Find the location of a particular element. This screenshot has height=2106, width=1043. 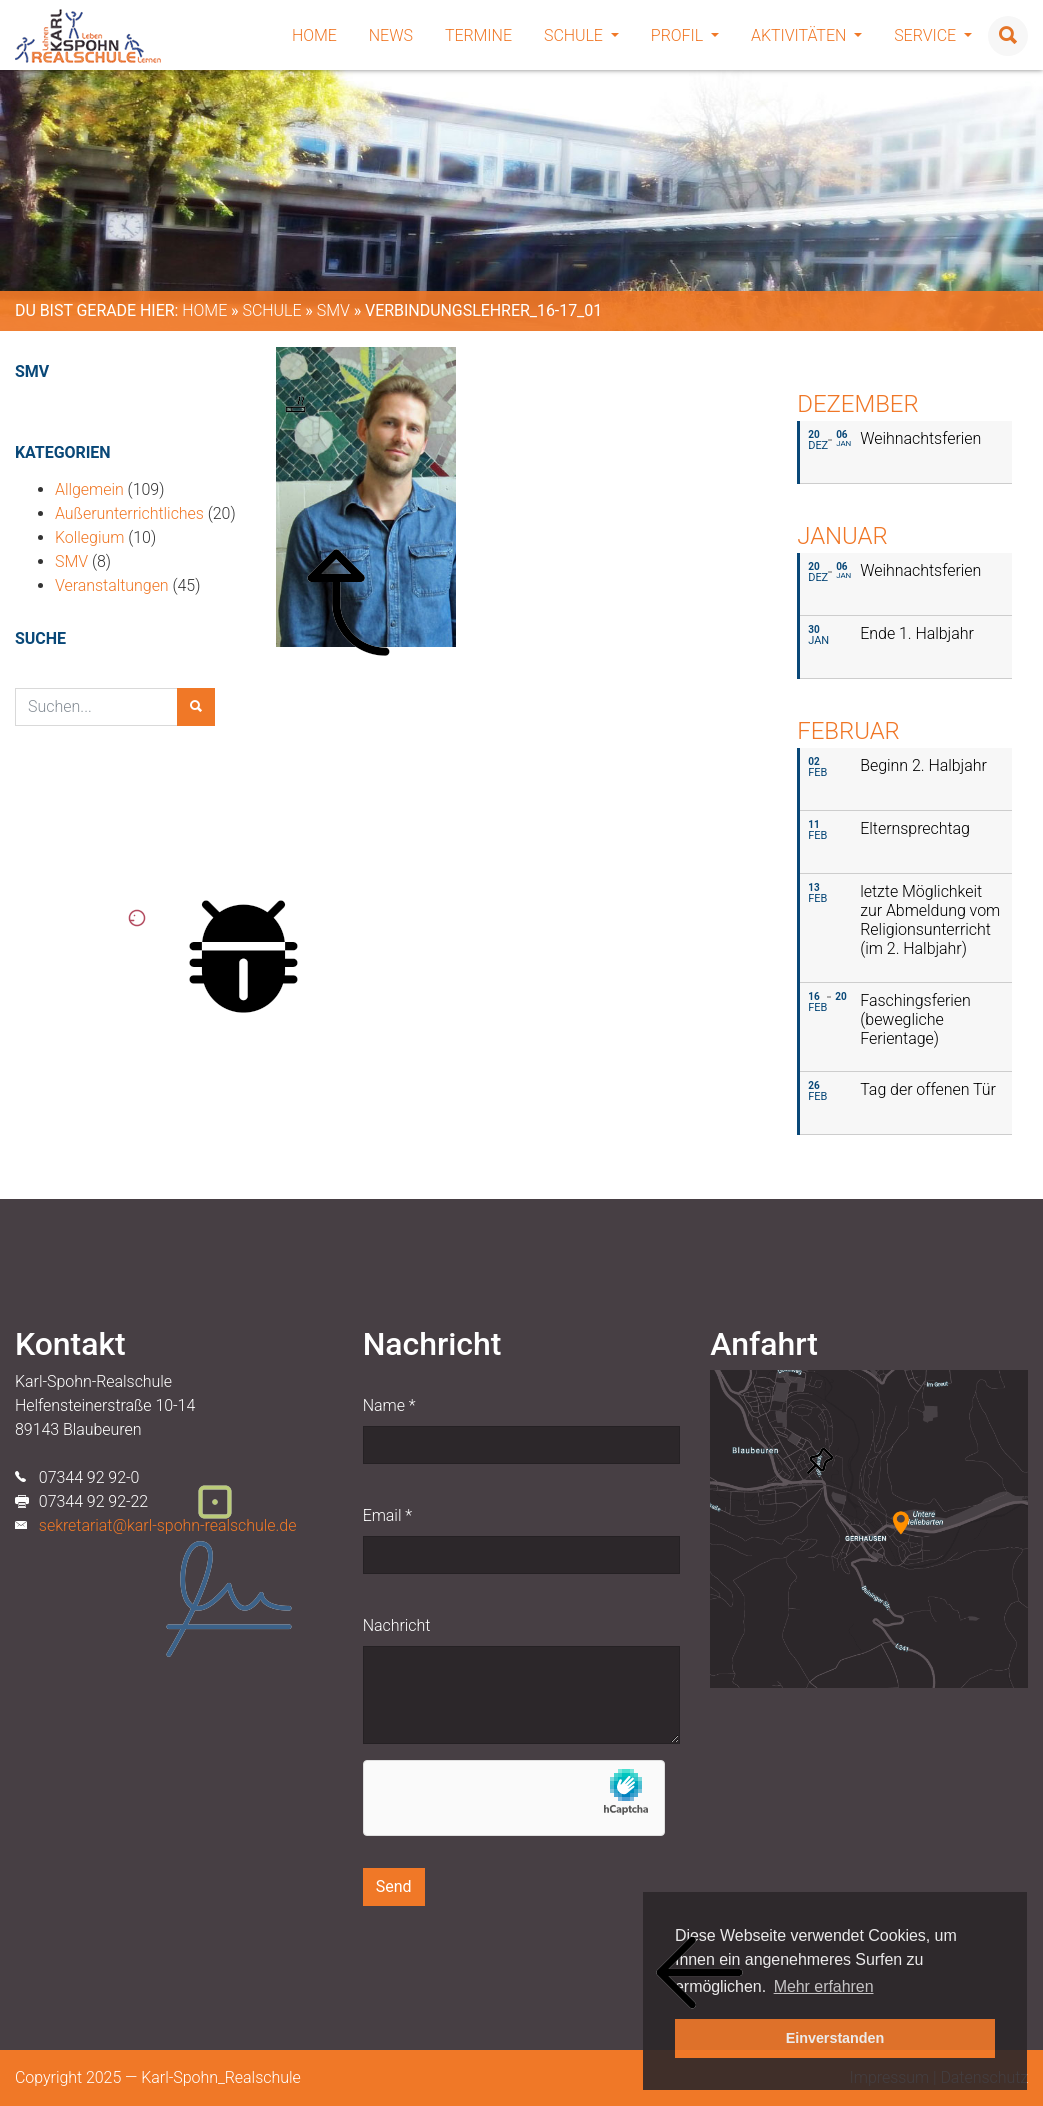

roll the dice or generate a random result is located at coordinates (215, 1502).